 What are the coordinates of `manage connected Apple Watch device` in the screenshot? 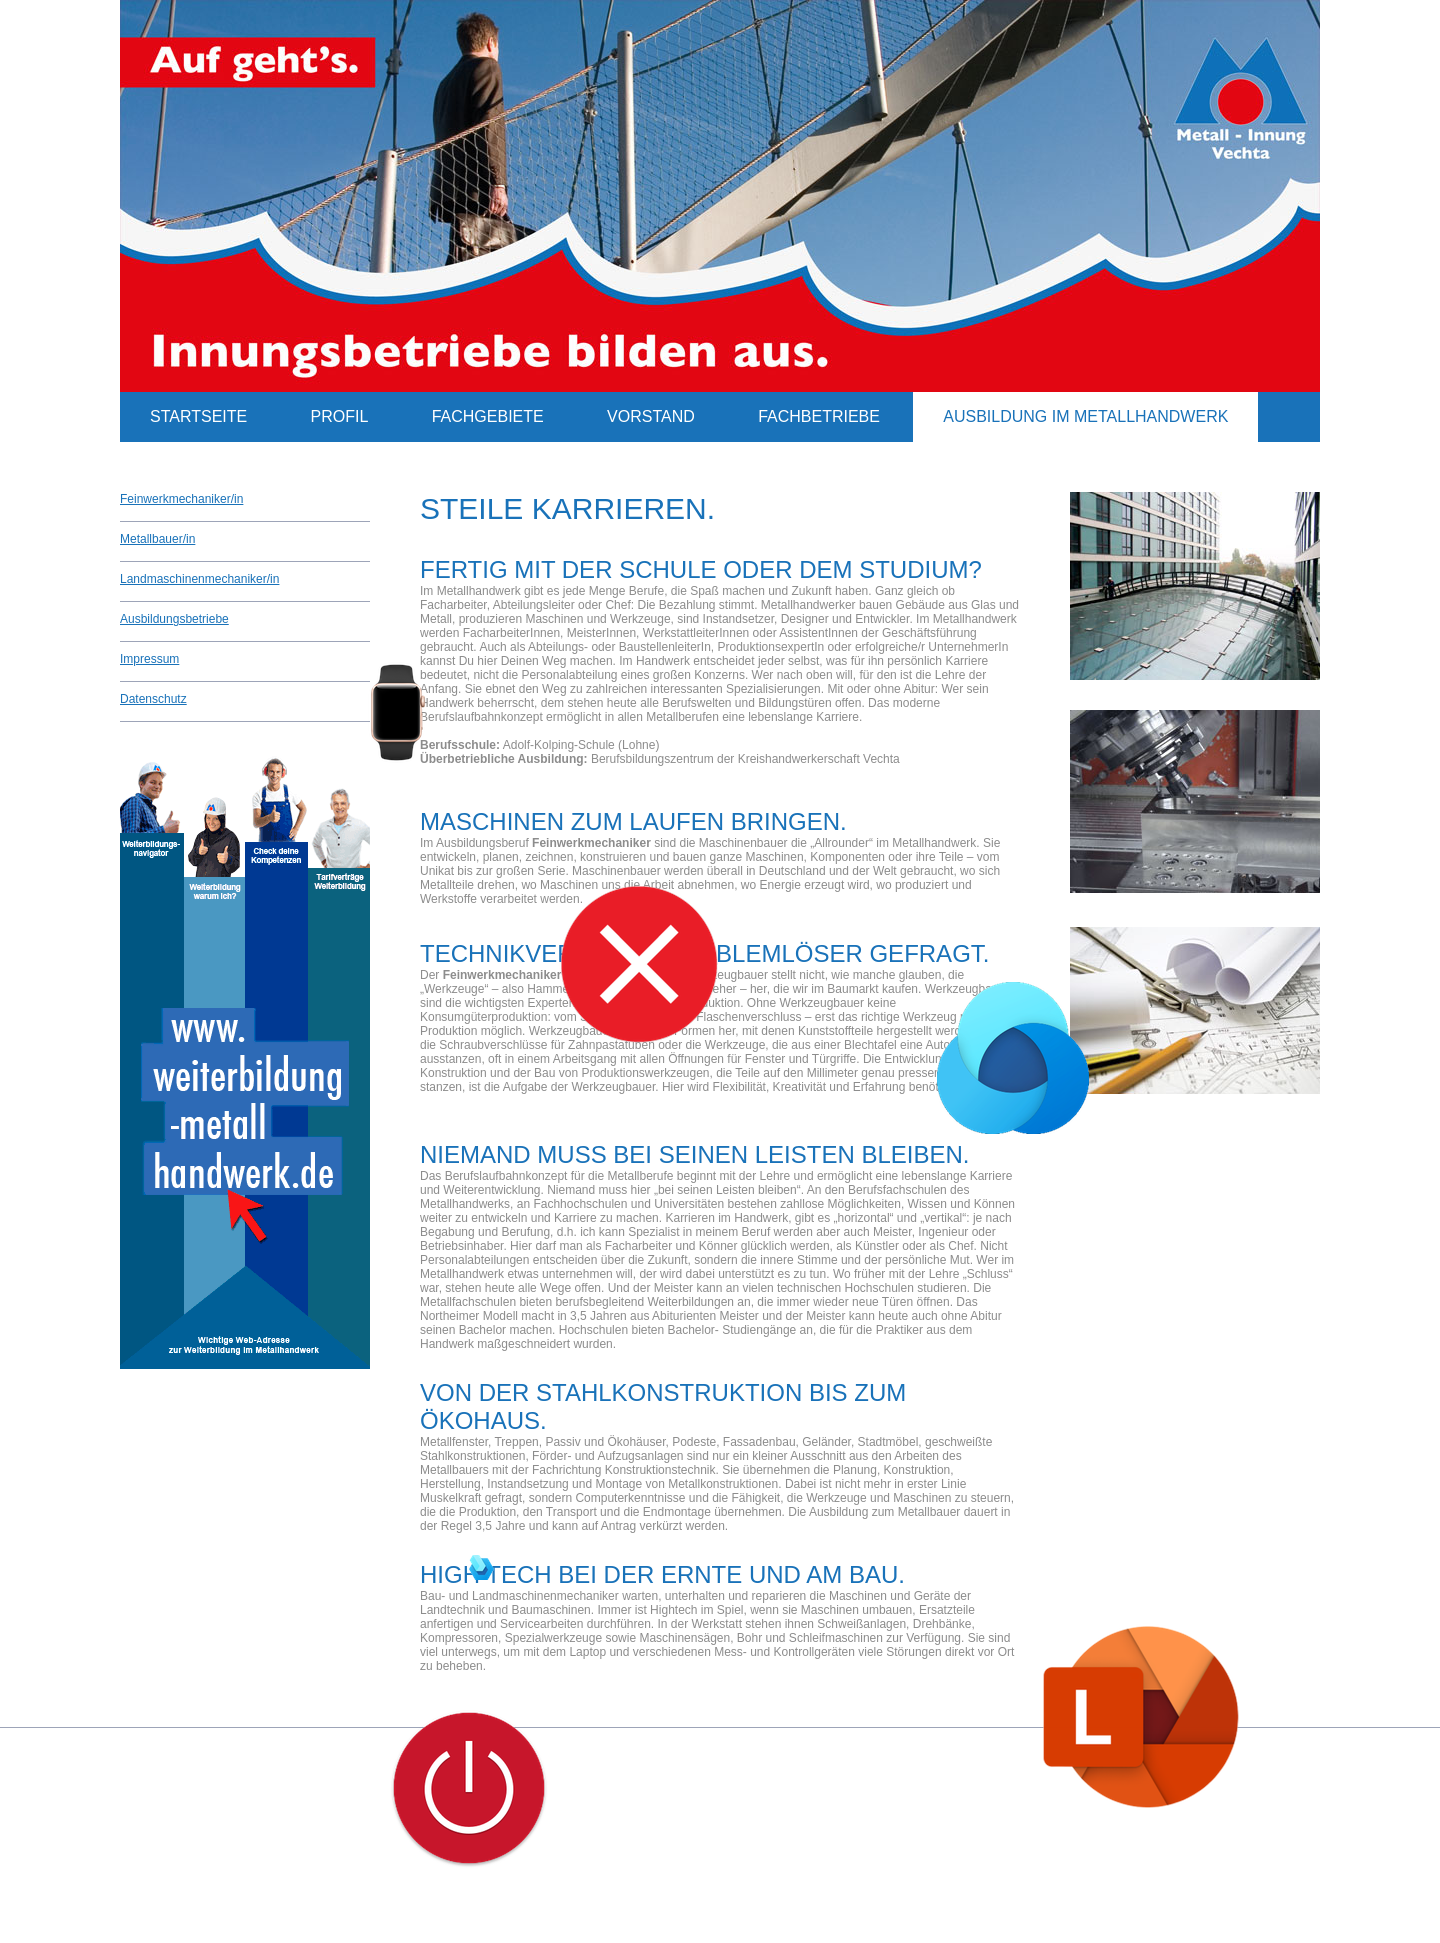 It's located at (396, 712).